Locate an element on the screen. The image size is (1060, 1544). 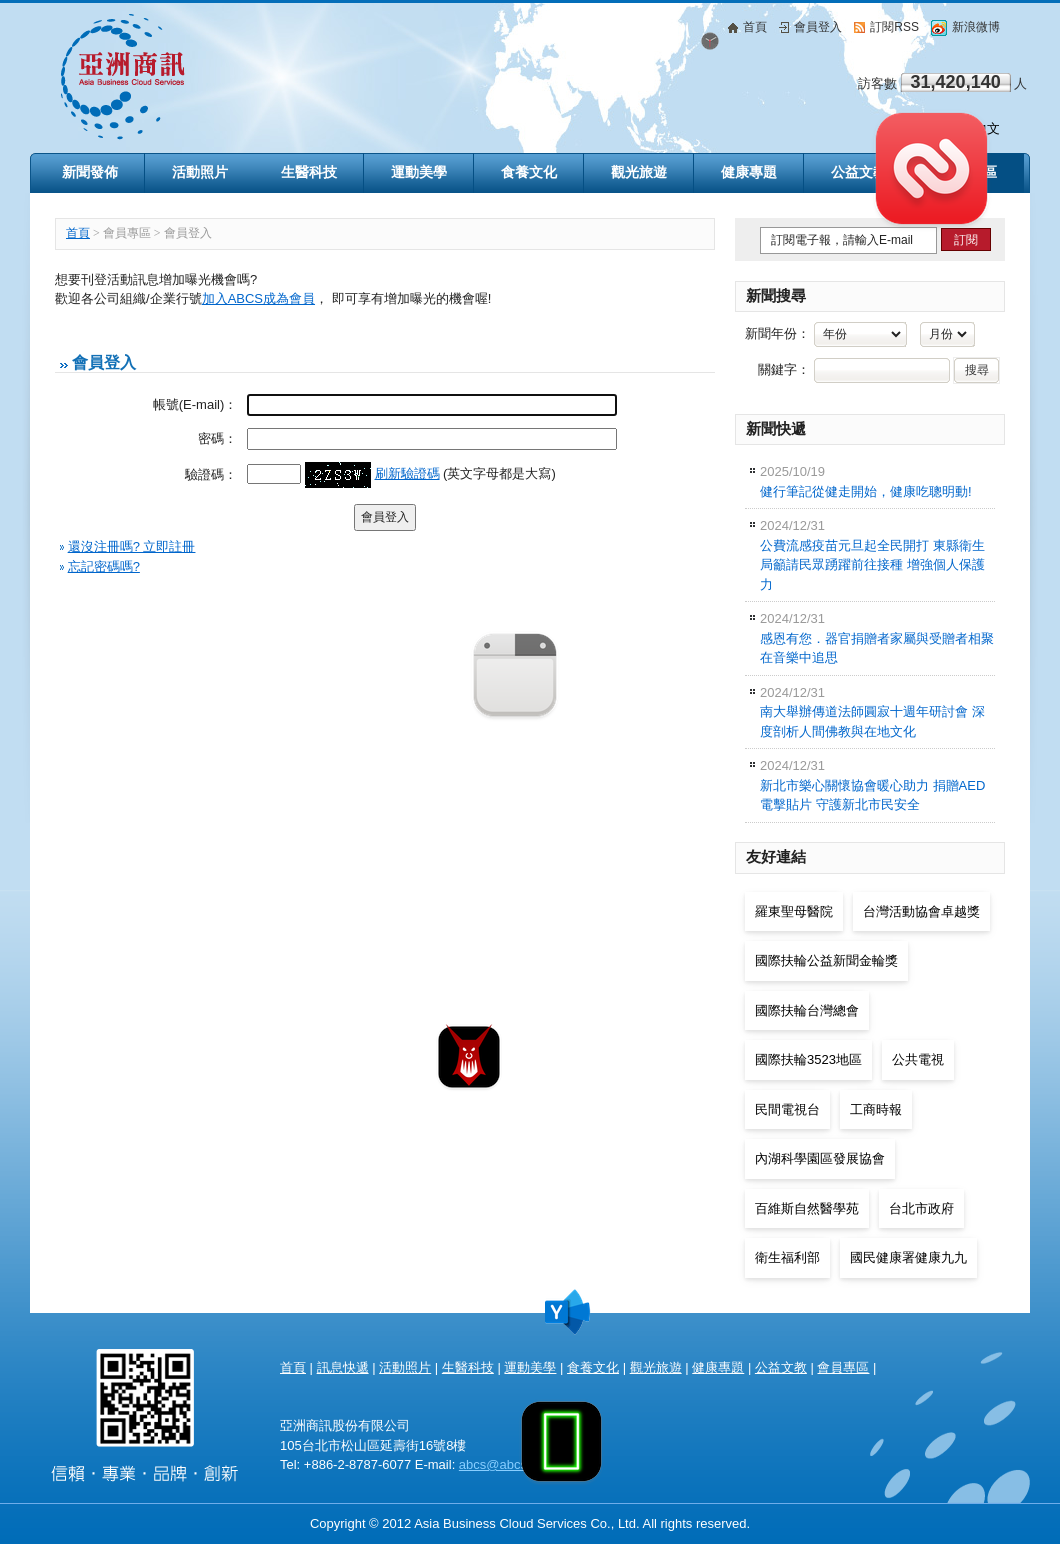
open authy for two-factor authentication codes is located at coordinates (931, 168).